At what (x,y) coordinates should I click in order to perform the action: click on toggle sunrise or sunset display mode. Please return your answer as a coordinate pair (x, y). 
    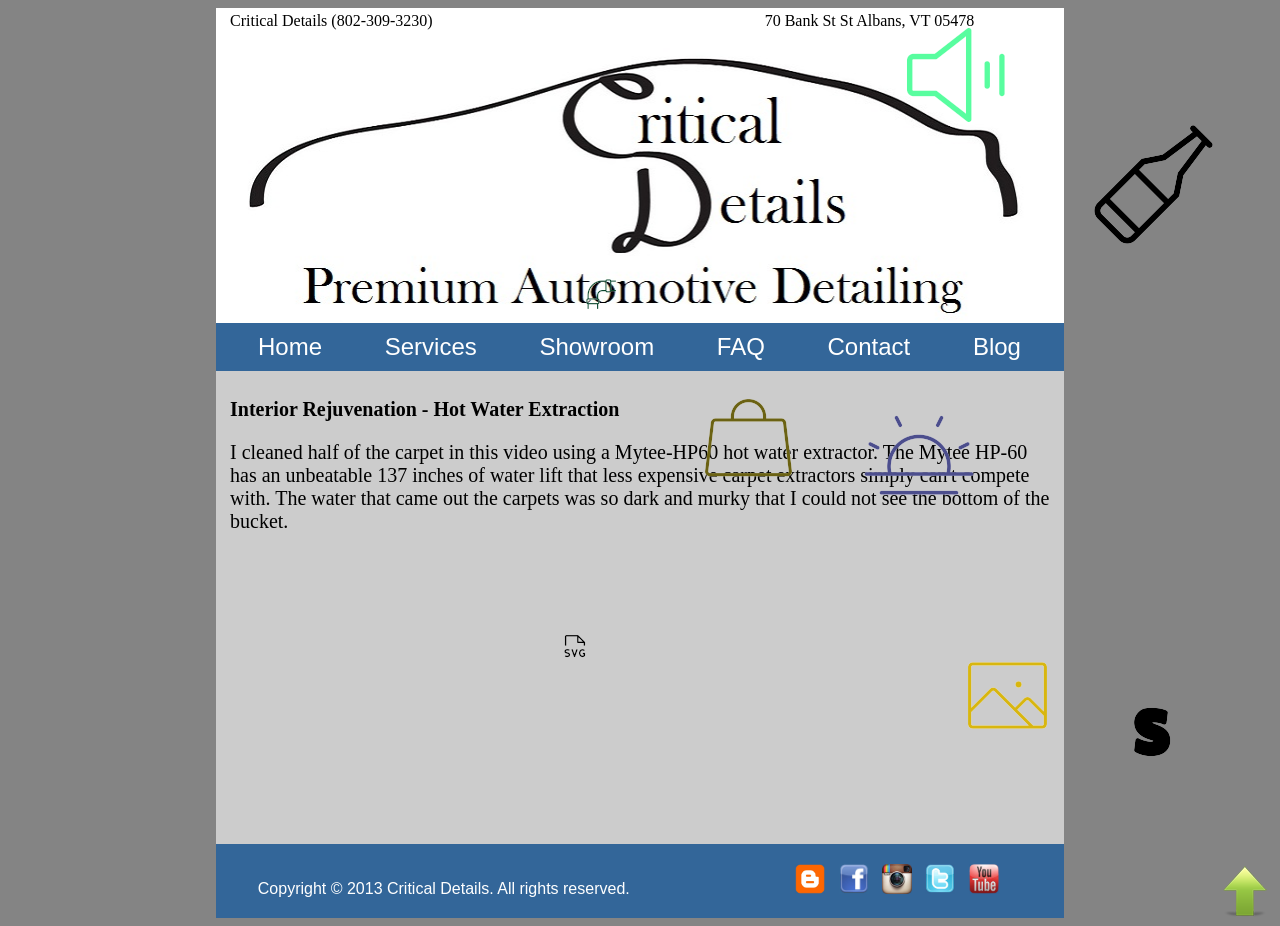
    Looking at the image, I should click on (919, 459).